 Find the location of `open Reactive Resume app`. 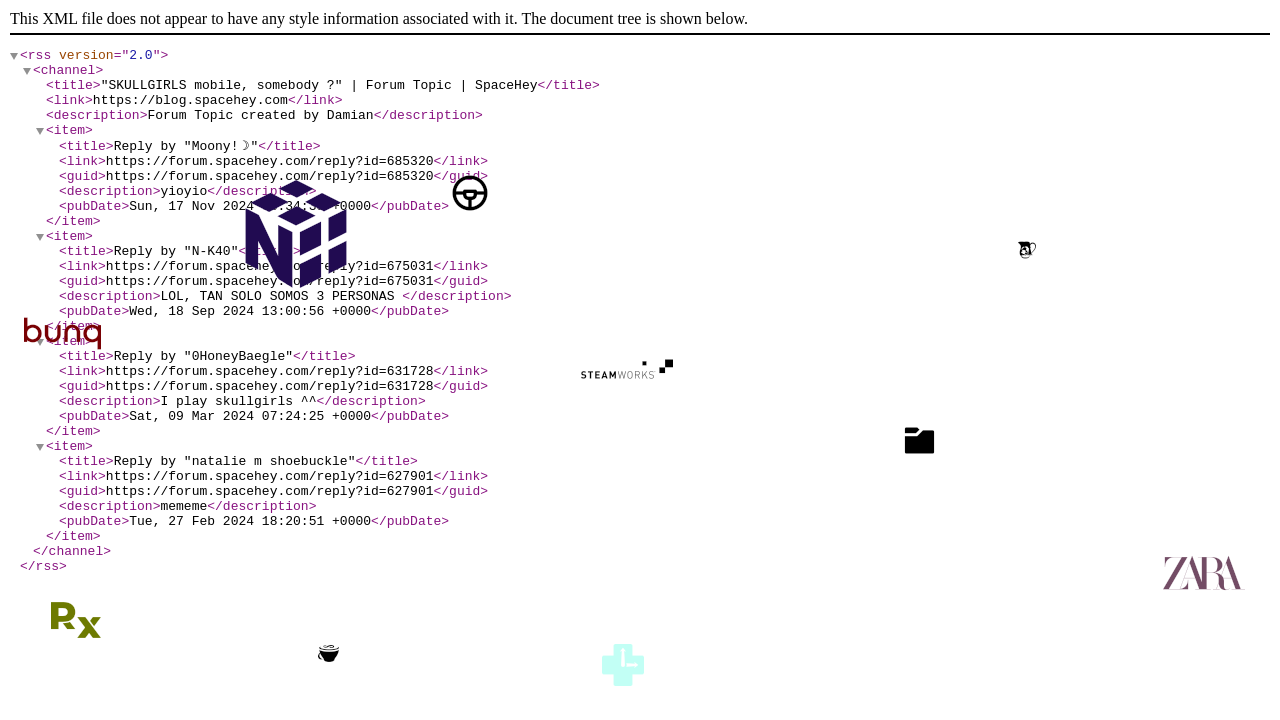

open Reactive Resume app is located at coordinates (76, 620).